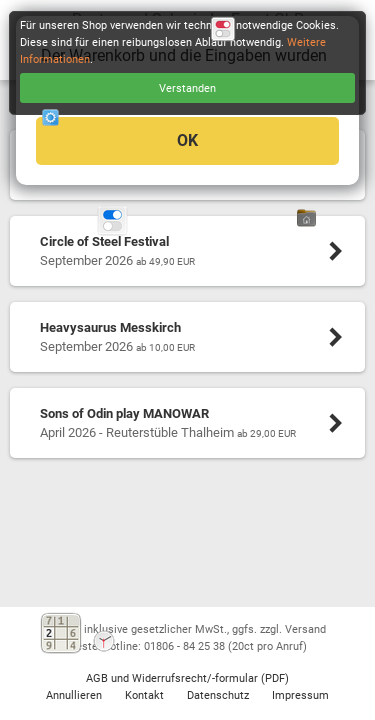 This screenshot has height=720, width=375. What do you see at coordinates (223, 29) in the screenshot?
I see `open desktop preferences or settings` at bounding box center [223, 29].